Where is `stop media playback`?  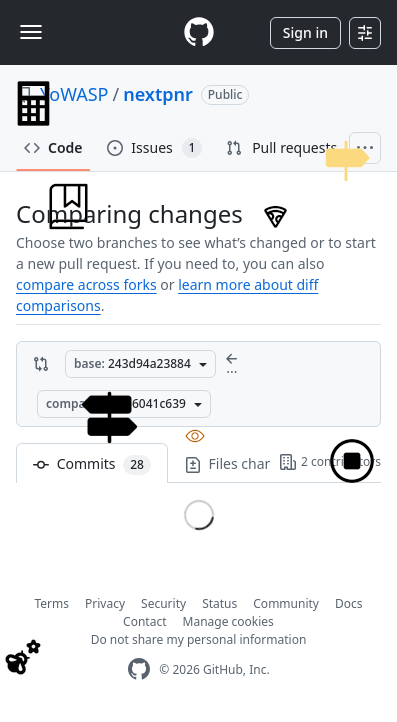
stop media playback is located at coordinates (352, 461).